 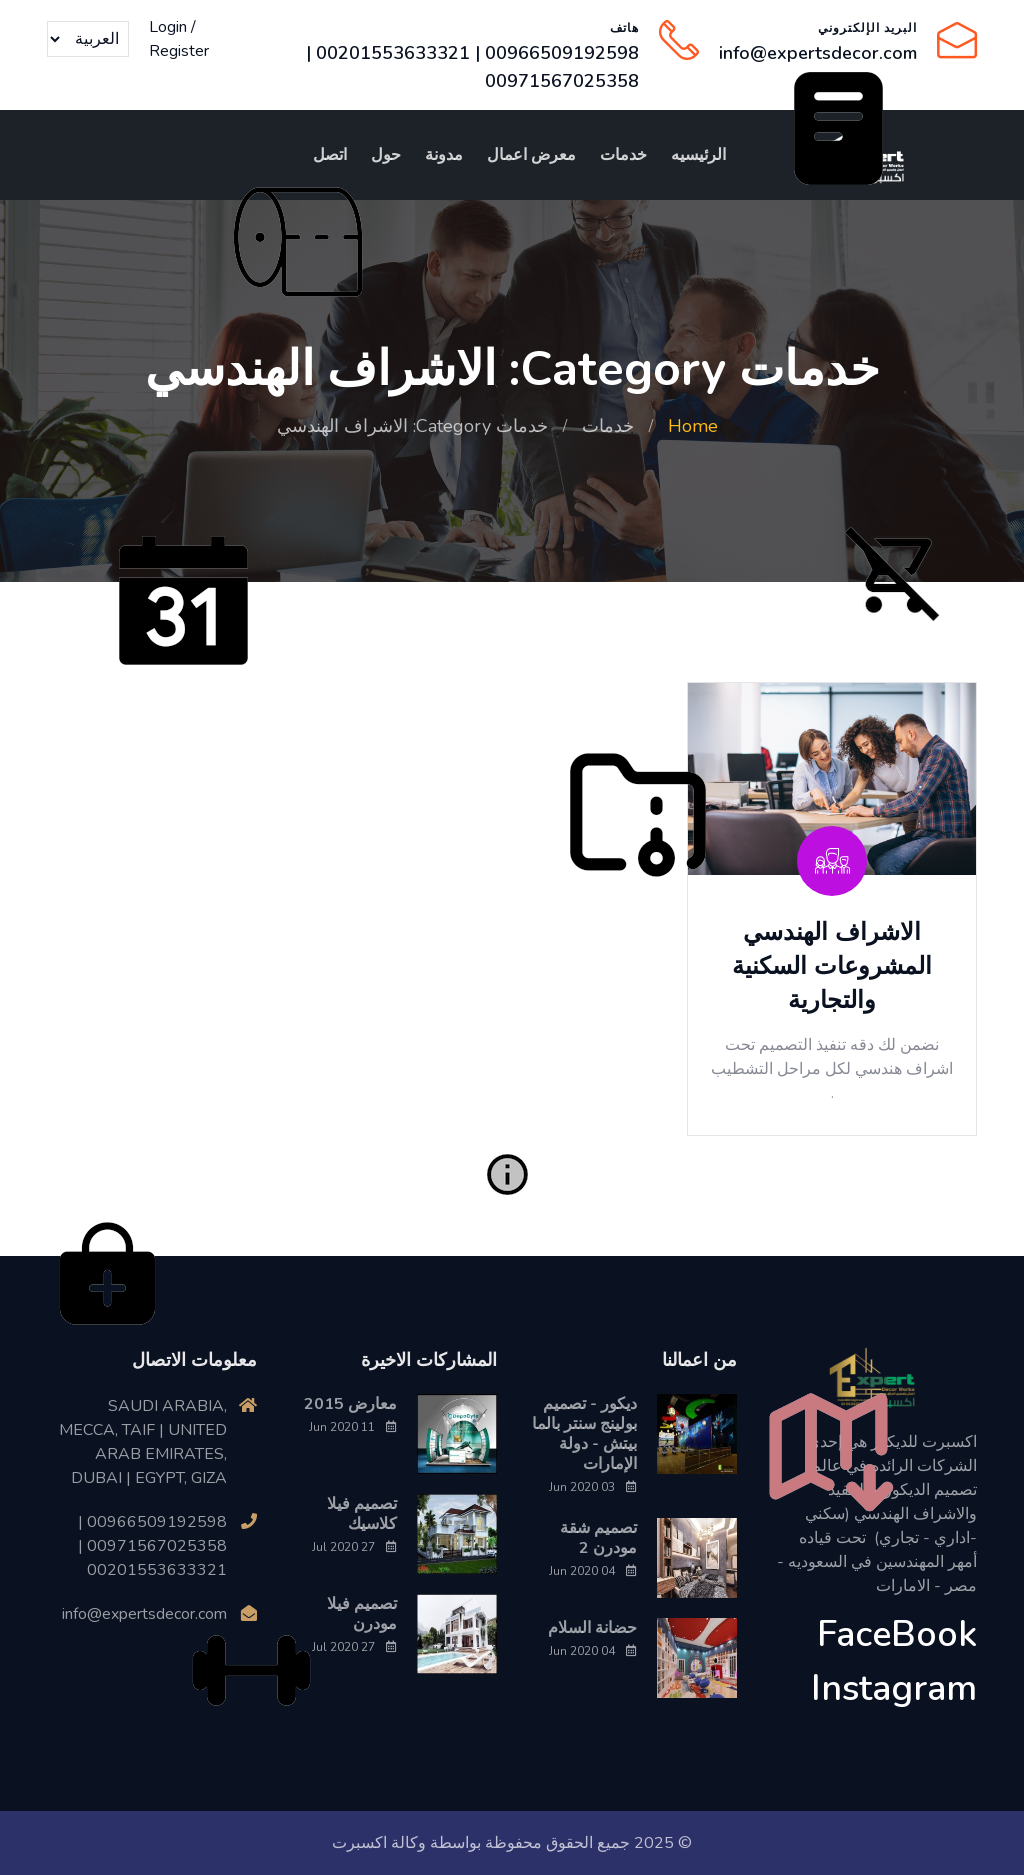 I want to click on open reader mode for distraction-free viewing, so click(x=838, y=128).